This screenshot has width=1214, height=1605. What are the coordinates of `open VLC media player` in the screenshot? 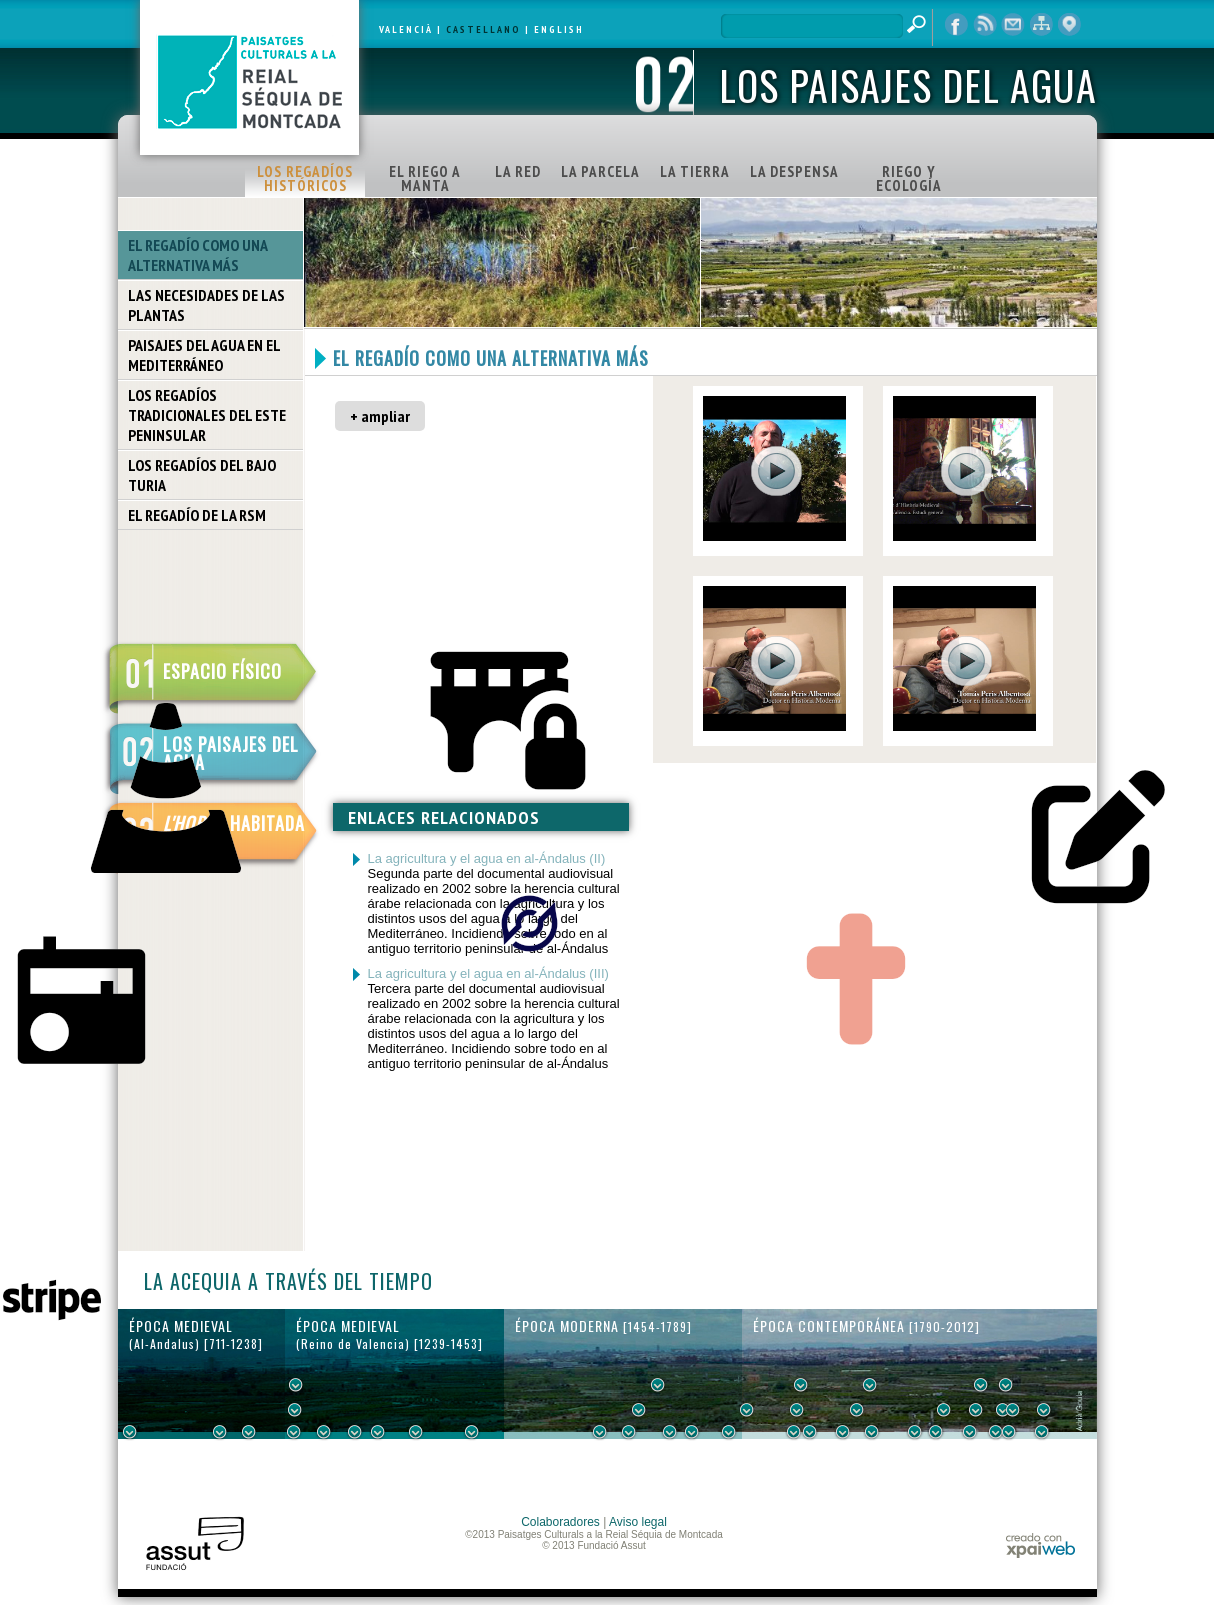 It's located at (166, 788).